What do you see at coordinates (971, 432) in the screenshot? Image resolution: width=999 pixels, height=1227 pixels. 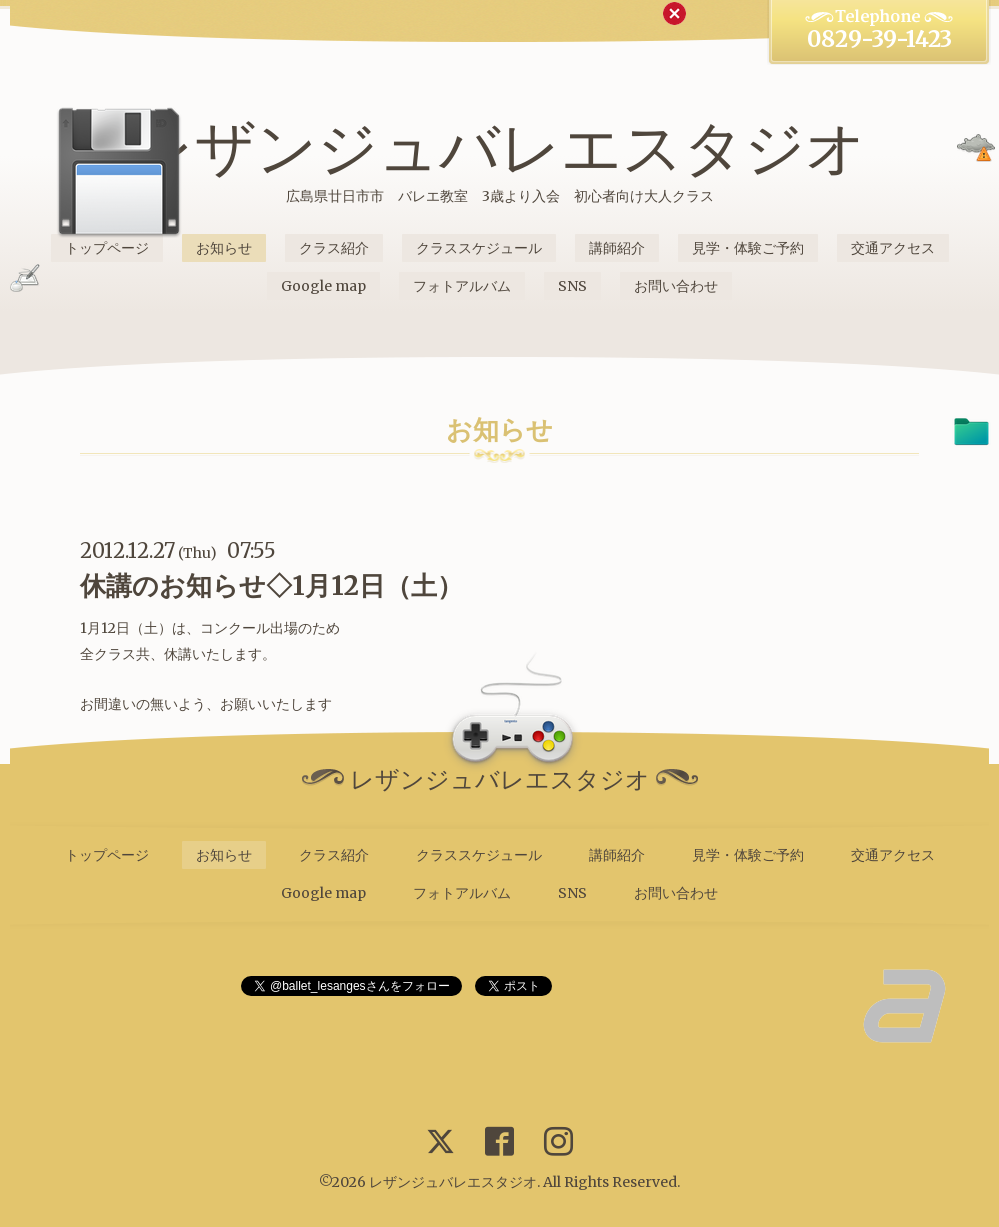 I see `open the green folder` at bounding box center [971, 432].